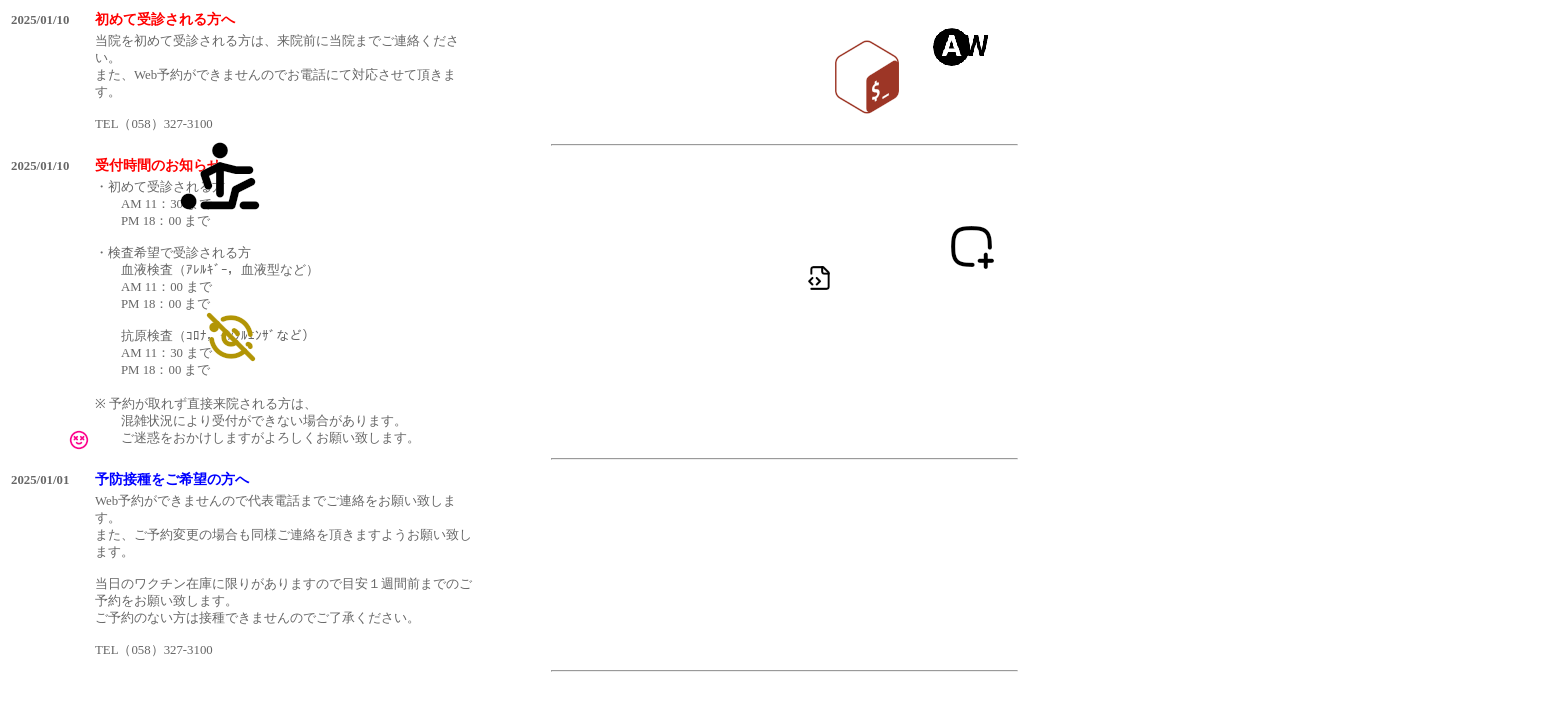 This screenshot has width=1568, height=720. Describe the element at coordinates (971, 246) in the screenshot. I see `add a new item or create new content` at that location.